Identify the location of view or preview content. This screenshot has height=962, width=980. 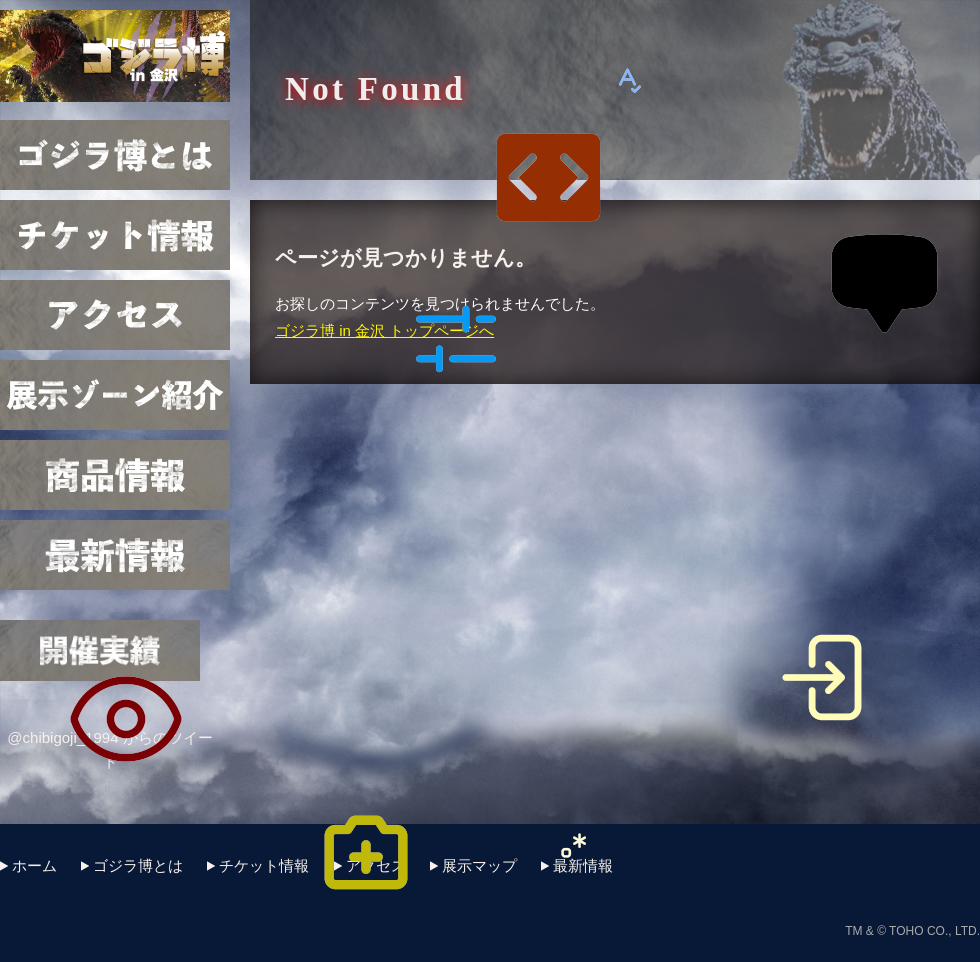
(126, 719).